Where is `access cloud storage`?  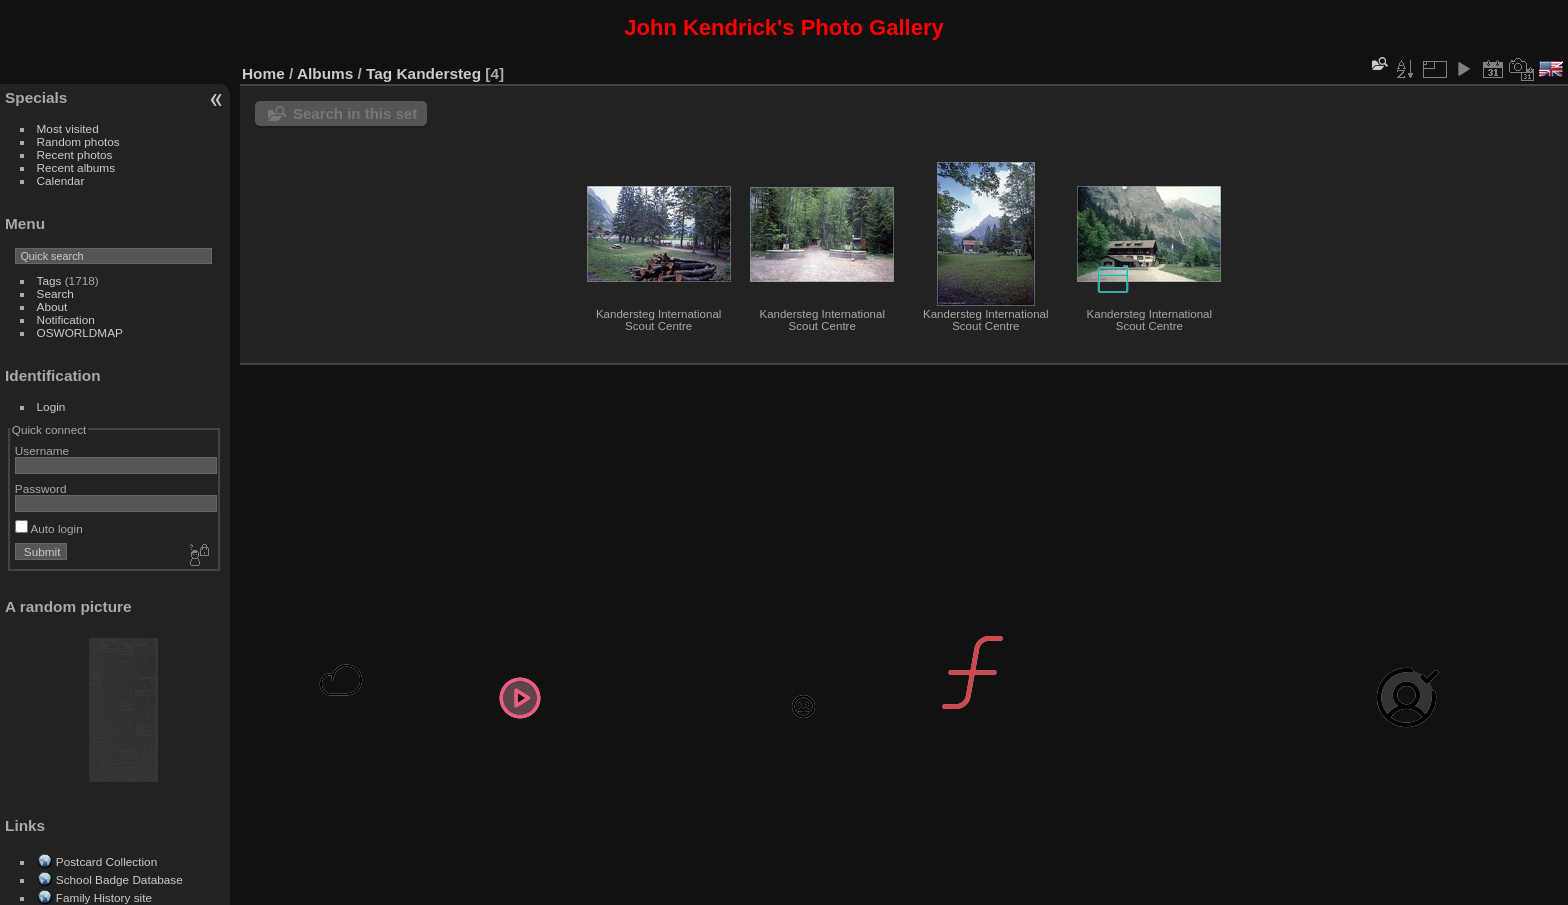 access cloud storage is located at coordinates (341, 680).